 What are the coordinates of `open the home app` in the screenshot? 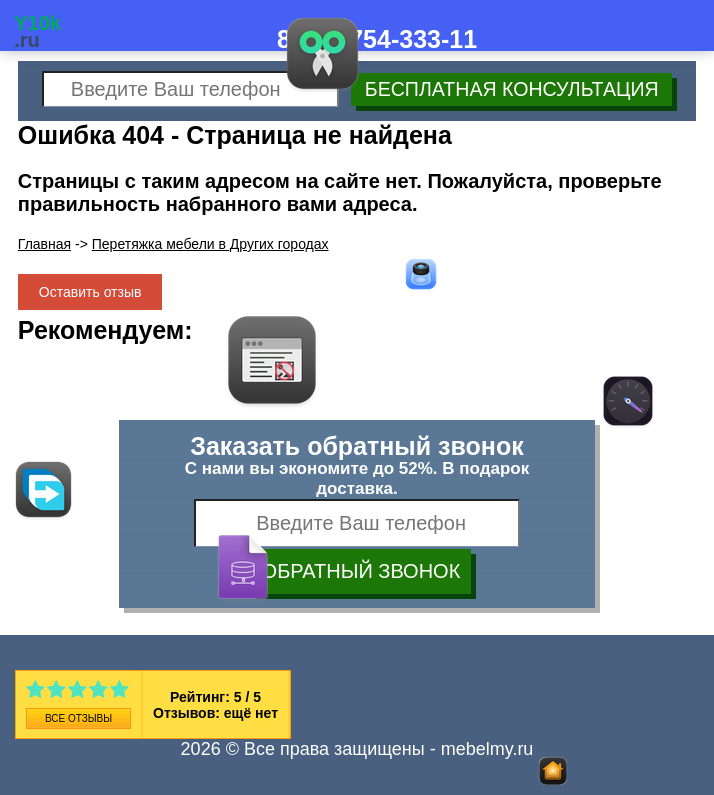 It's located at (553, 771).